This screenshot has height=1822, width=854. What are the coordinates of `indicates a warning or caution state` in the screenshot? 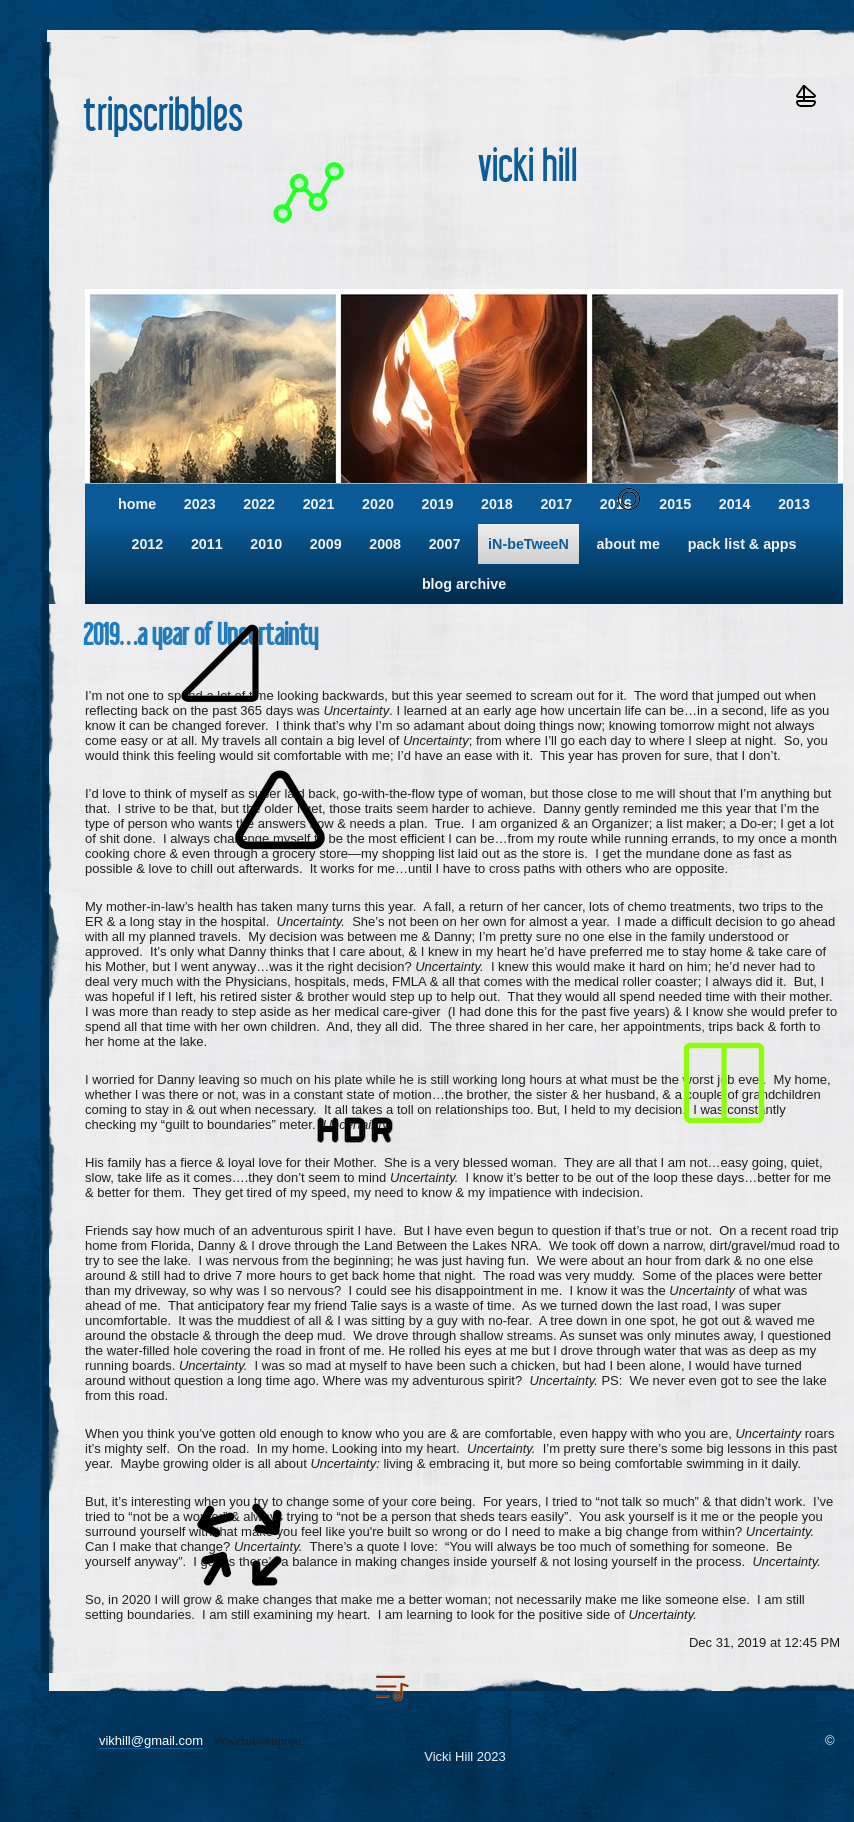 It's located at (280, 810).